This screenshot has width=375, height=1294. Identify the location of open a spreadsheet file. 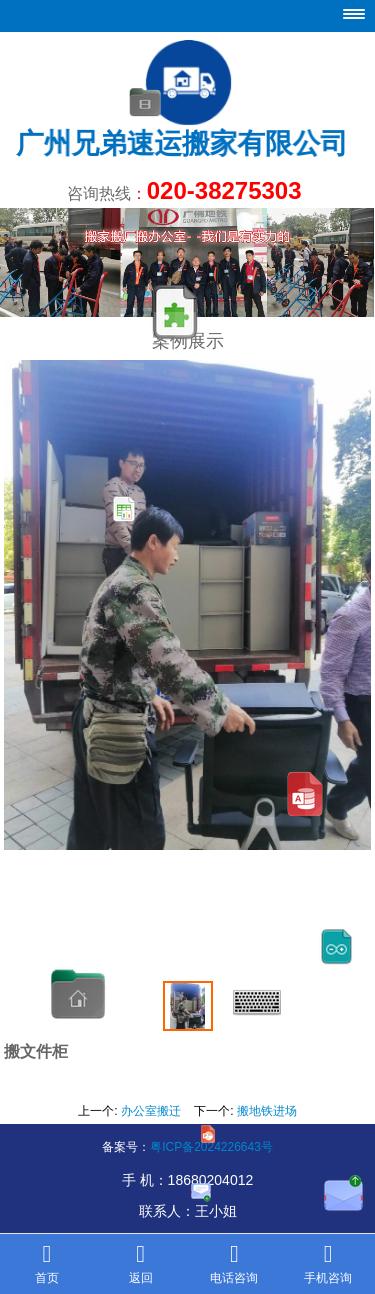
(124, 509).